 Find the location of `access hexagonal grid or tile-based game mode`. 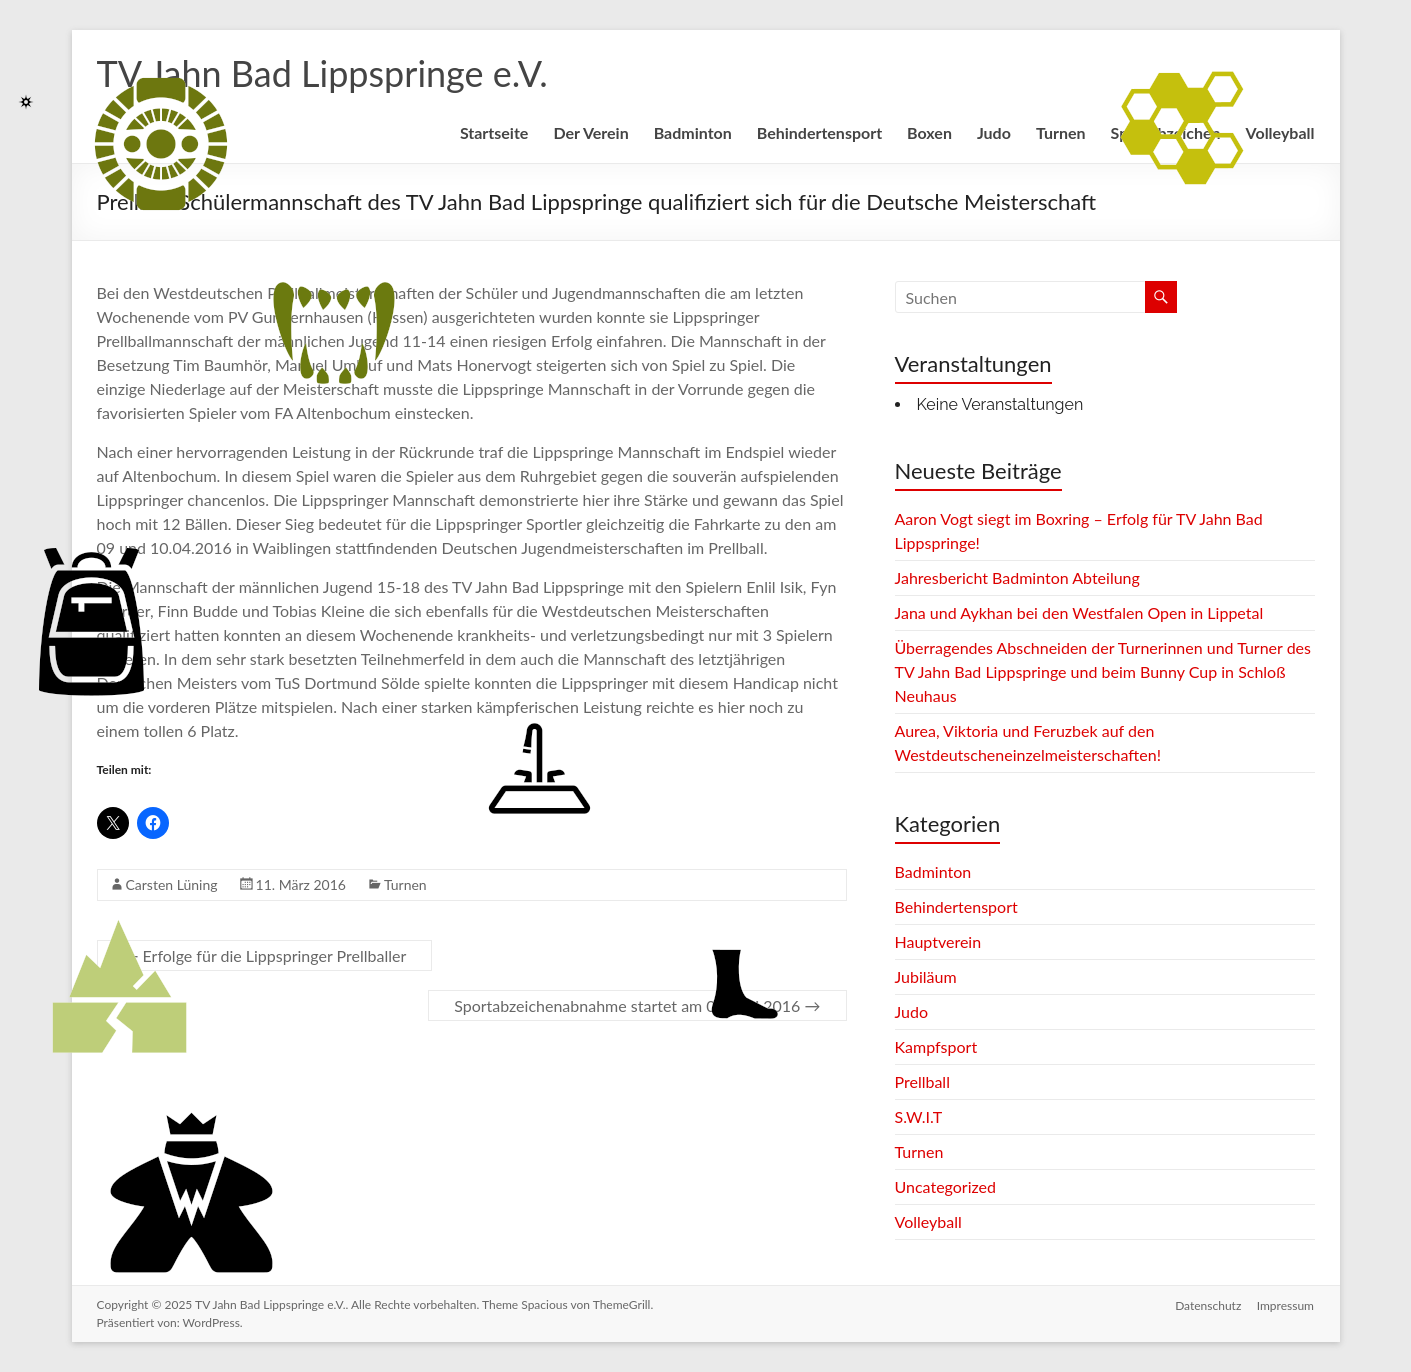

access hexagonal grid or tile-based game mode is located at coordinates (1182, 124).